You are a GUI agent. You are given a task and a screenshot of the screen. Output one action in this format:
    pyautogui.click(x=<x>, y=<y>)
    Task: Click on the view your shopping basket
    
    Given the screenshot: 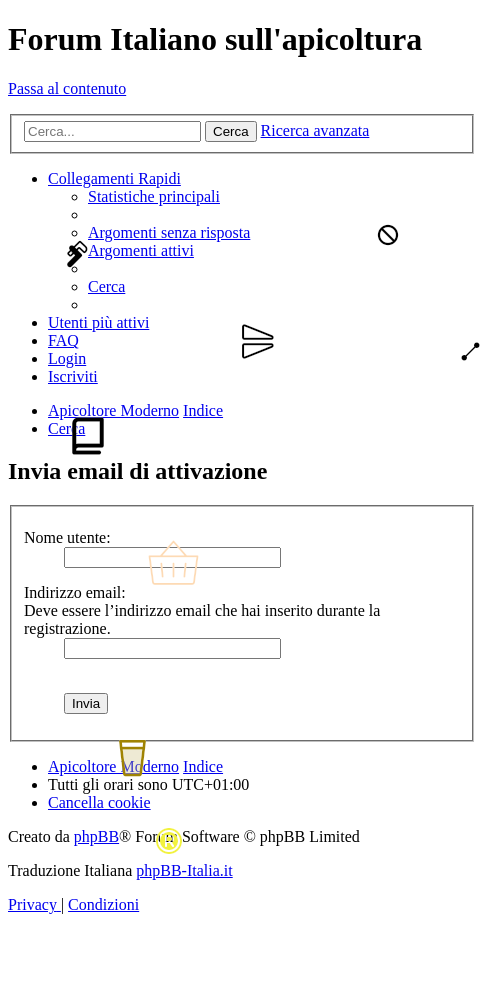 What is the action you would take?
    pyautogui.click(x=173, y=565)
    